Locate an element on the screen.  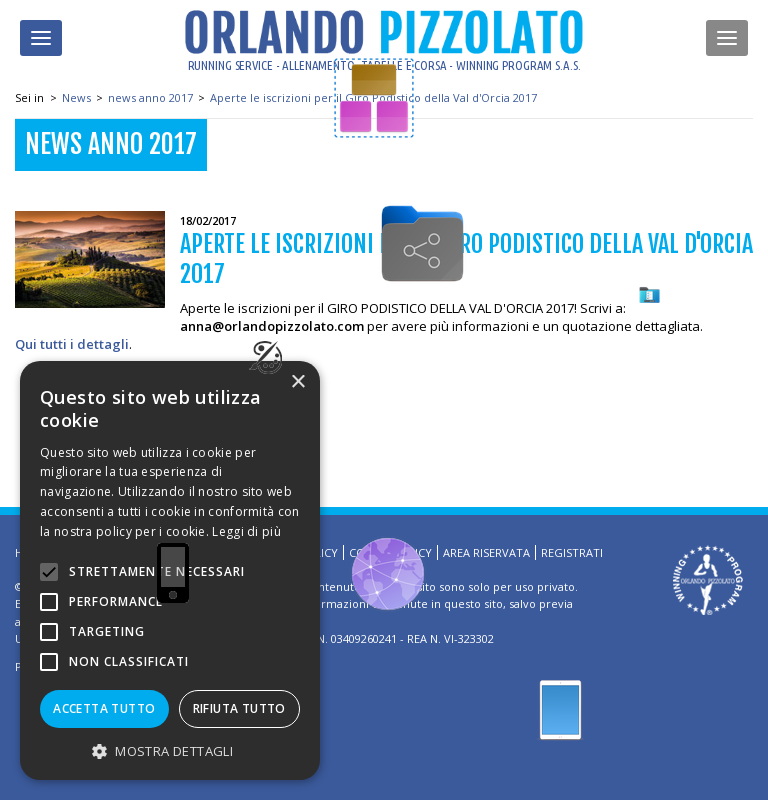
iPod Nano device connected to your Mac is located at coordinates (173, 573).